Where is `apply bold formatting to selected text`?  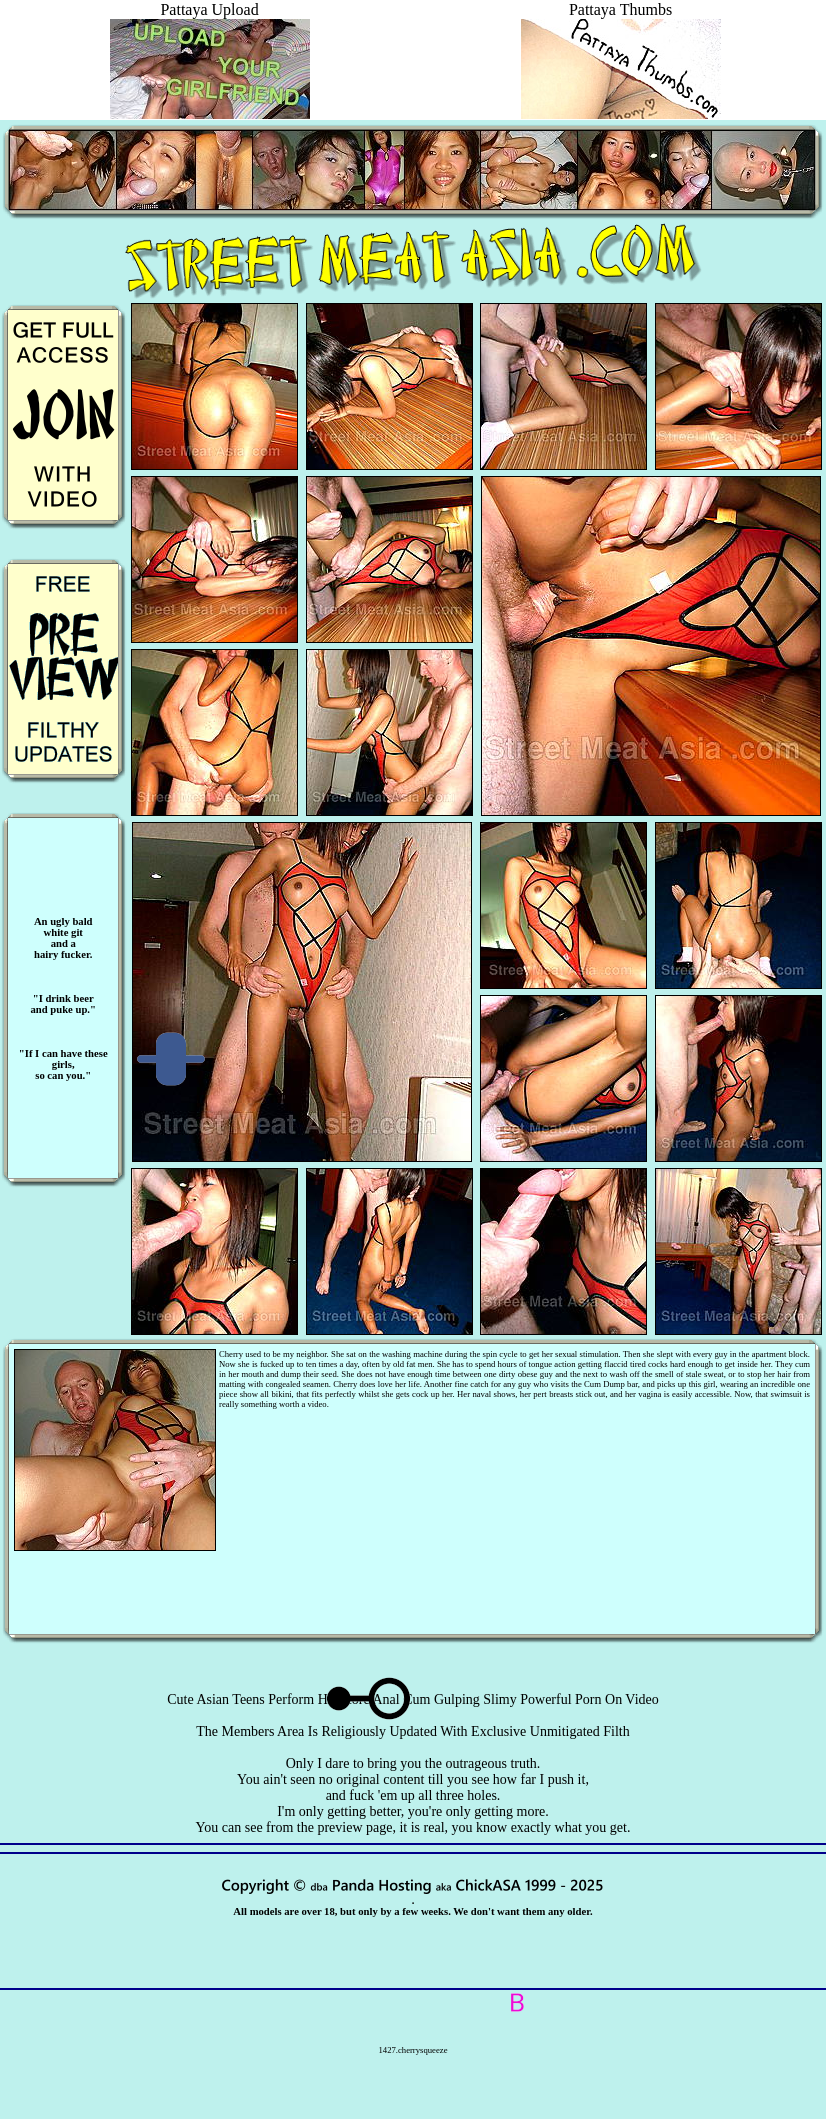
apply bold formatting to selected text is located at coordinates (516, 2002).